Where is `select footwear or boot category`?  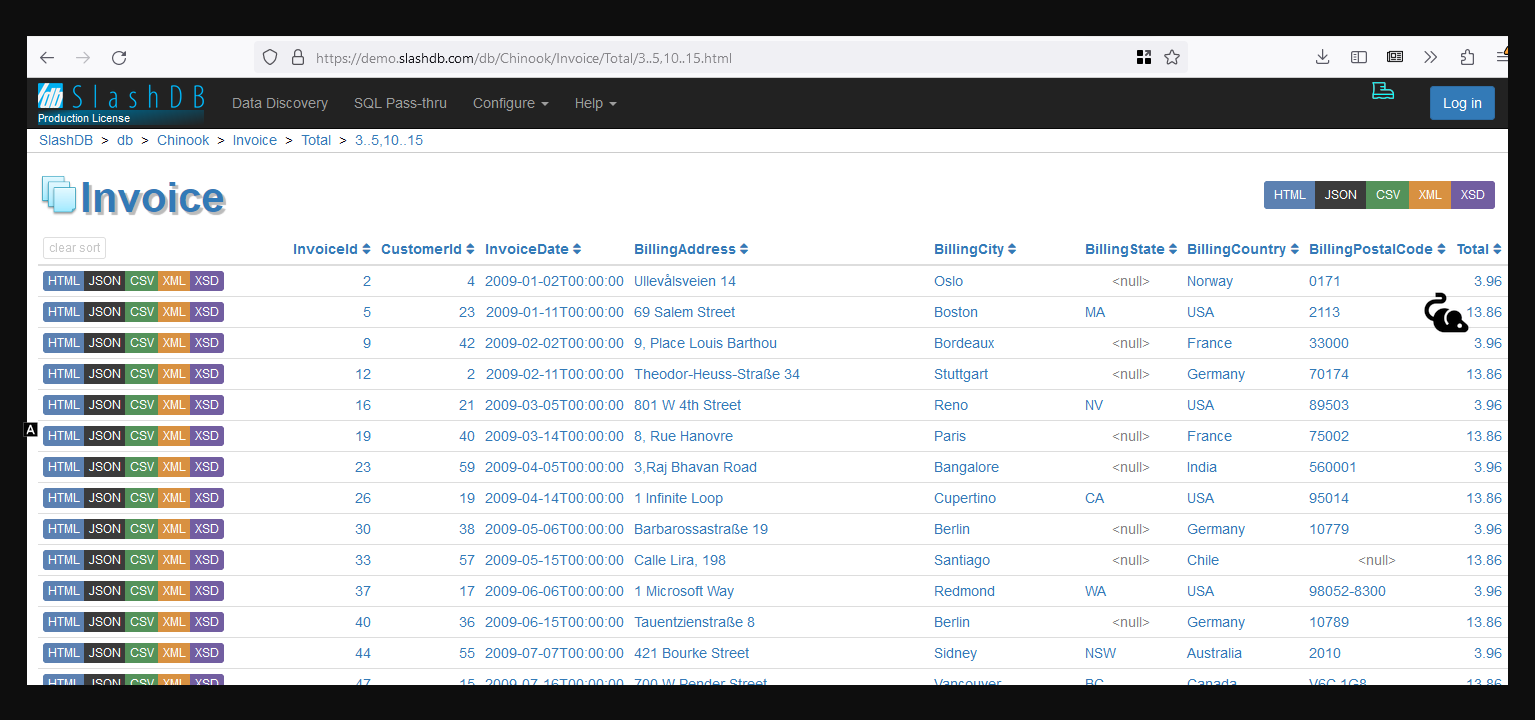
select footwear or boot category is located at coordinates (1382, 90).